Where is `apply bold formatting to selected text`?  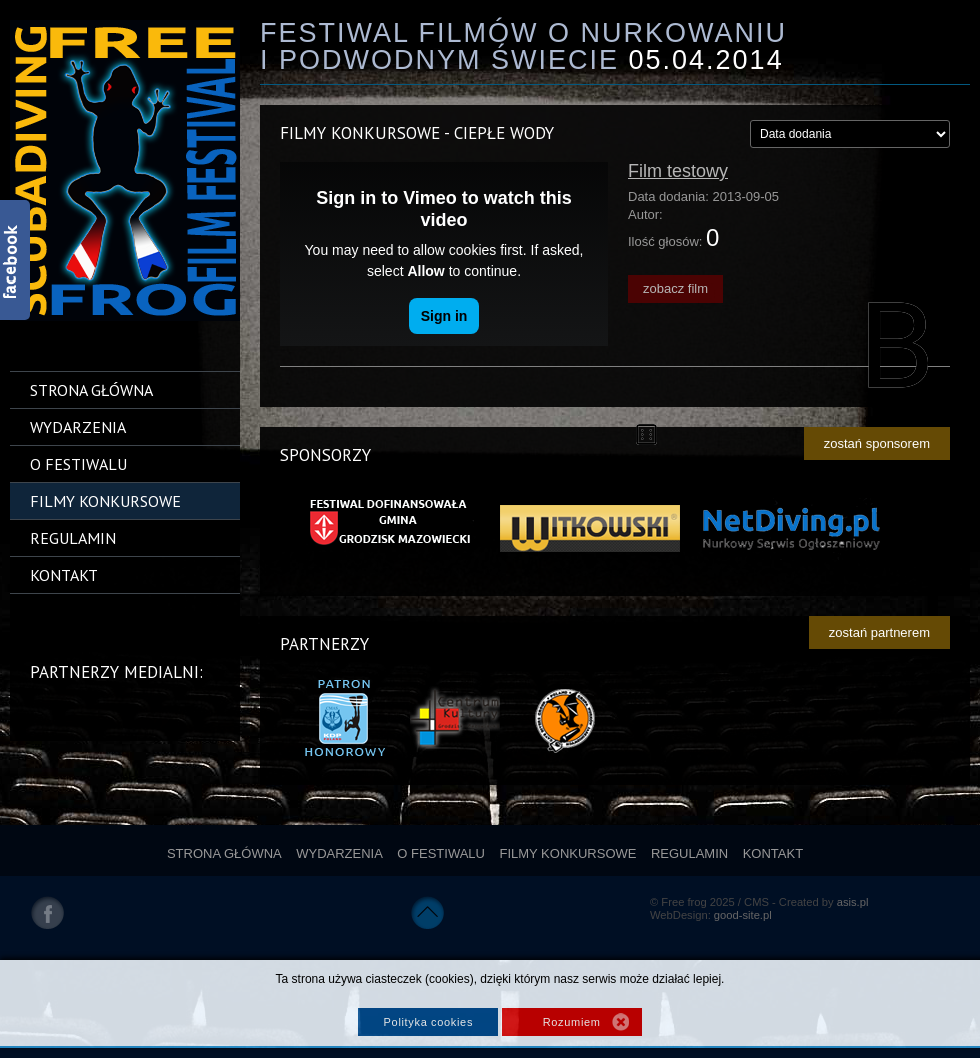 apply bold formatting to selected text is located at coordinates (894, 345).